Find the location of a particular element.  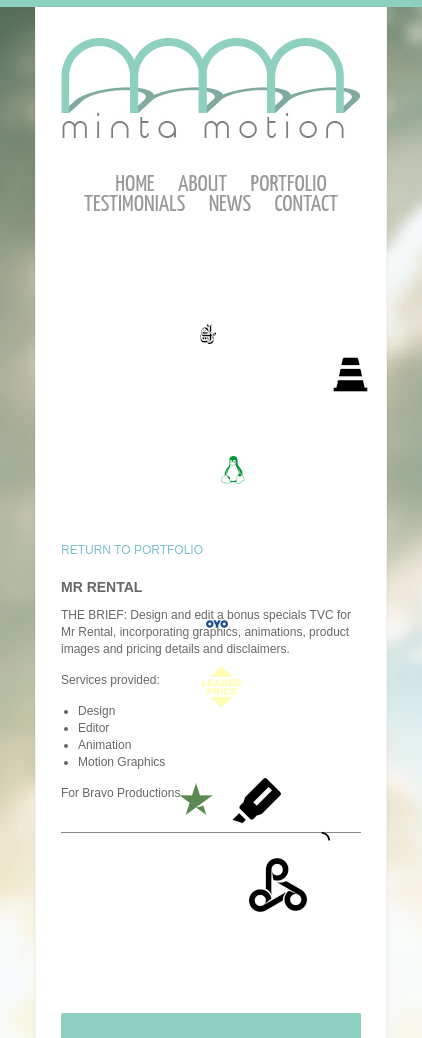

highlight or mark up text is located at coordinates (257, 801).